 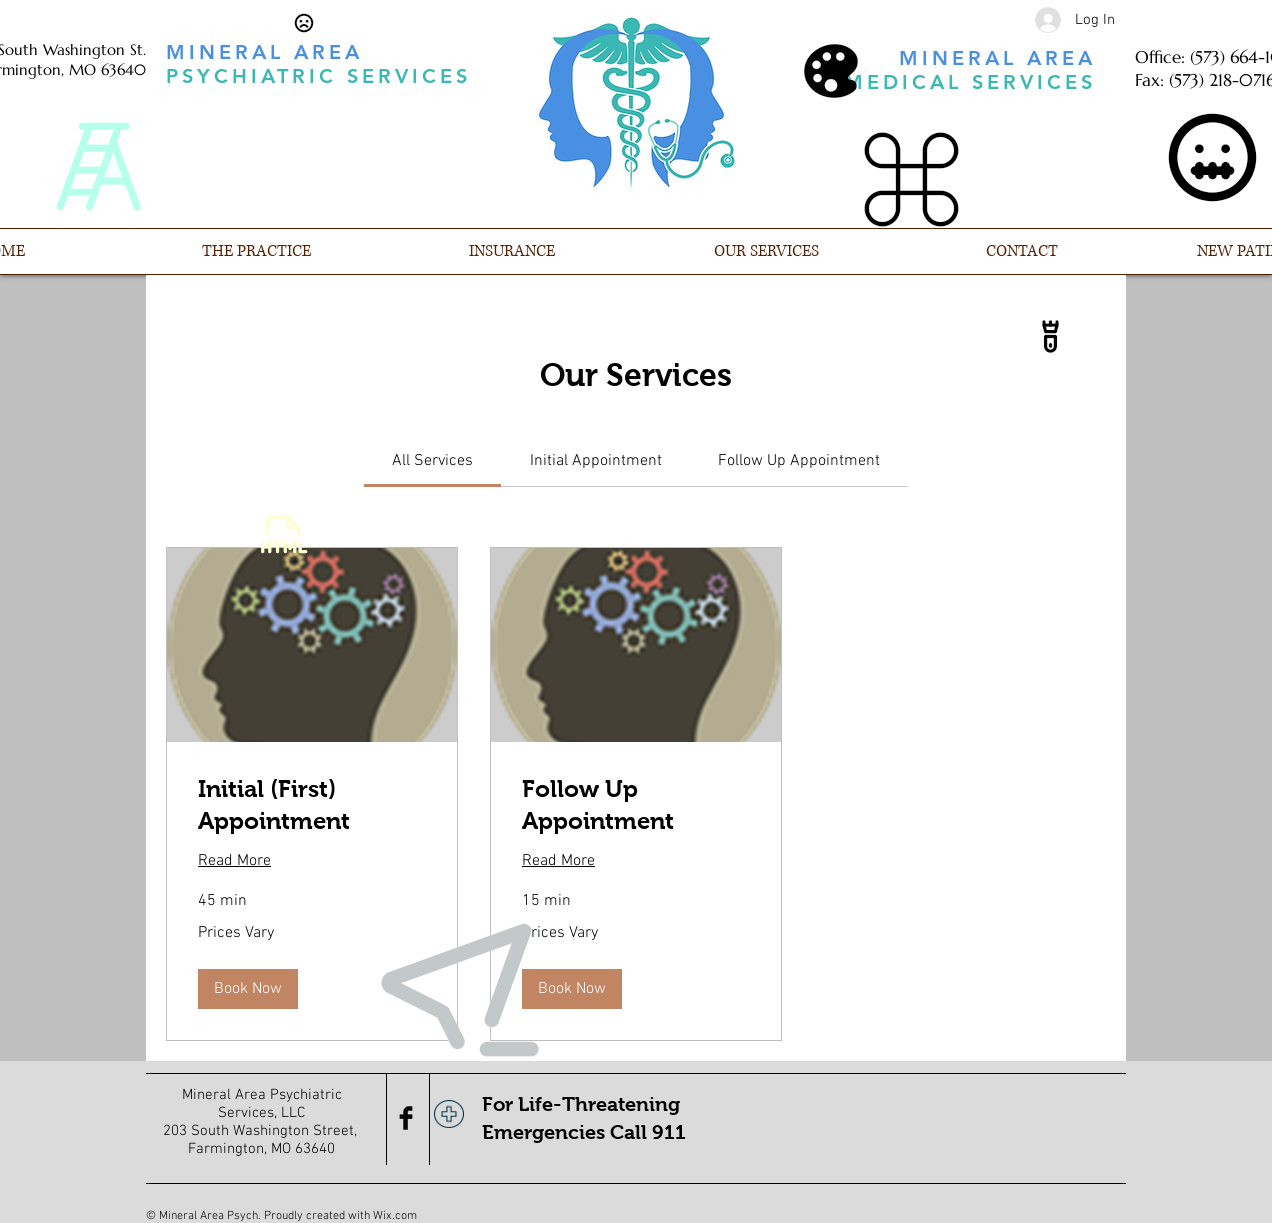 I want to click on open color picker or theme settings, so click(x=831, y=71).